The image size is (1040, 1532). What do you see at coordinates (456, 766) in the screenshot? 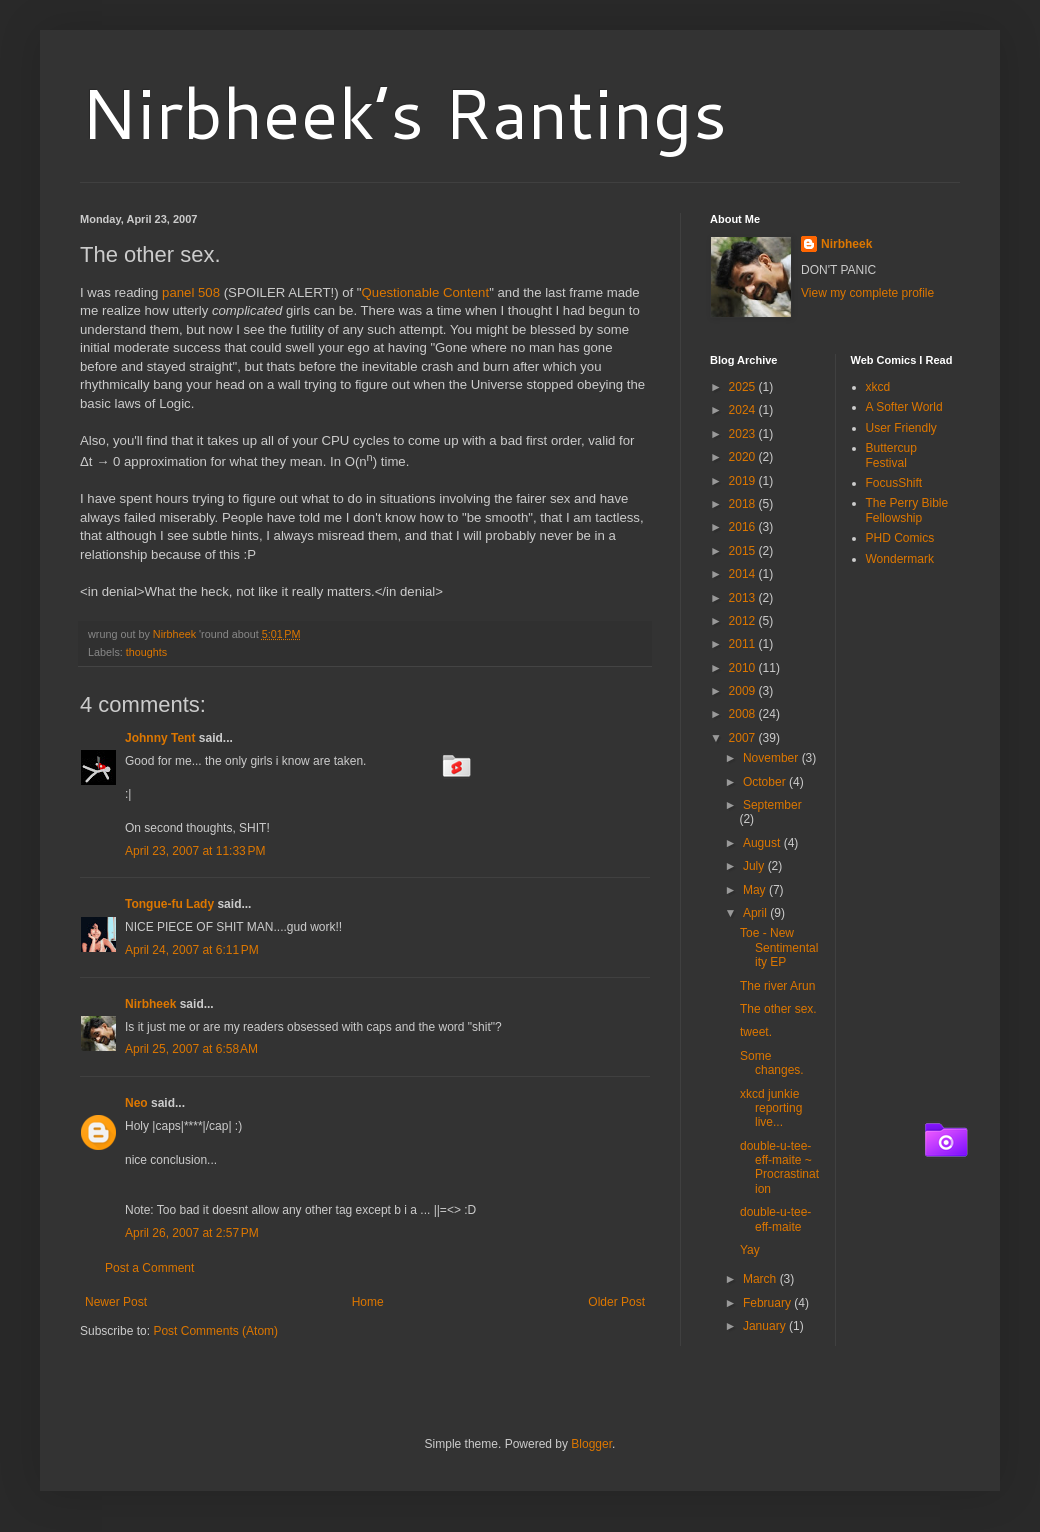
I see `open folder containing YouTube Shorts videos` at bounding box center [456, 766].